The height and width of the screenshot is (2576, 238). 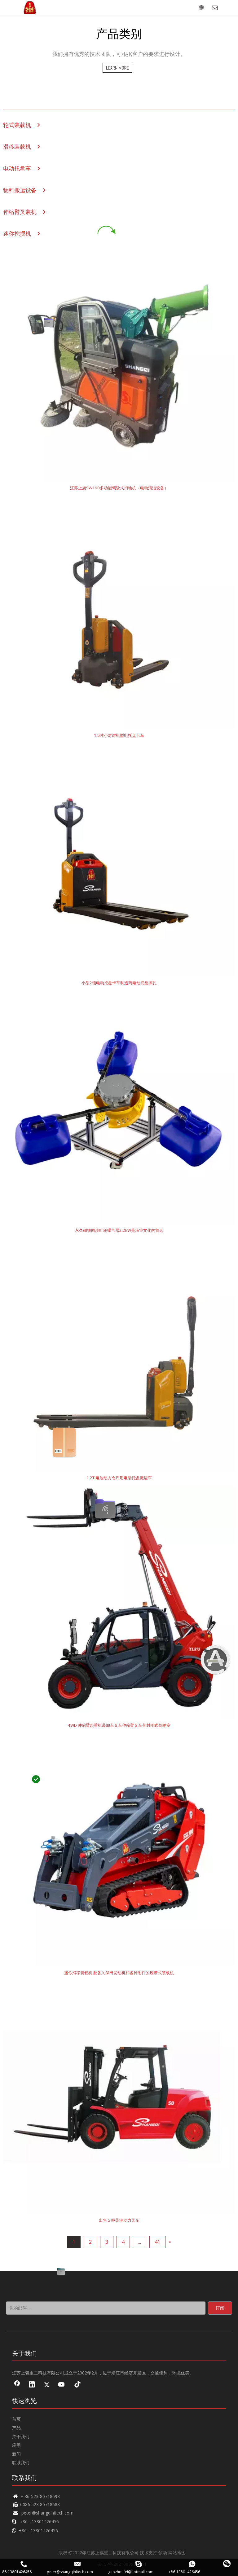 I want to click on compressed or archived file type, so click(x=64, y=1442).